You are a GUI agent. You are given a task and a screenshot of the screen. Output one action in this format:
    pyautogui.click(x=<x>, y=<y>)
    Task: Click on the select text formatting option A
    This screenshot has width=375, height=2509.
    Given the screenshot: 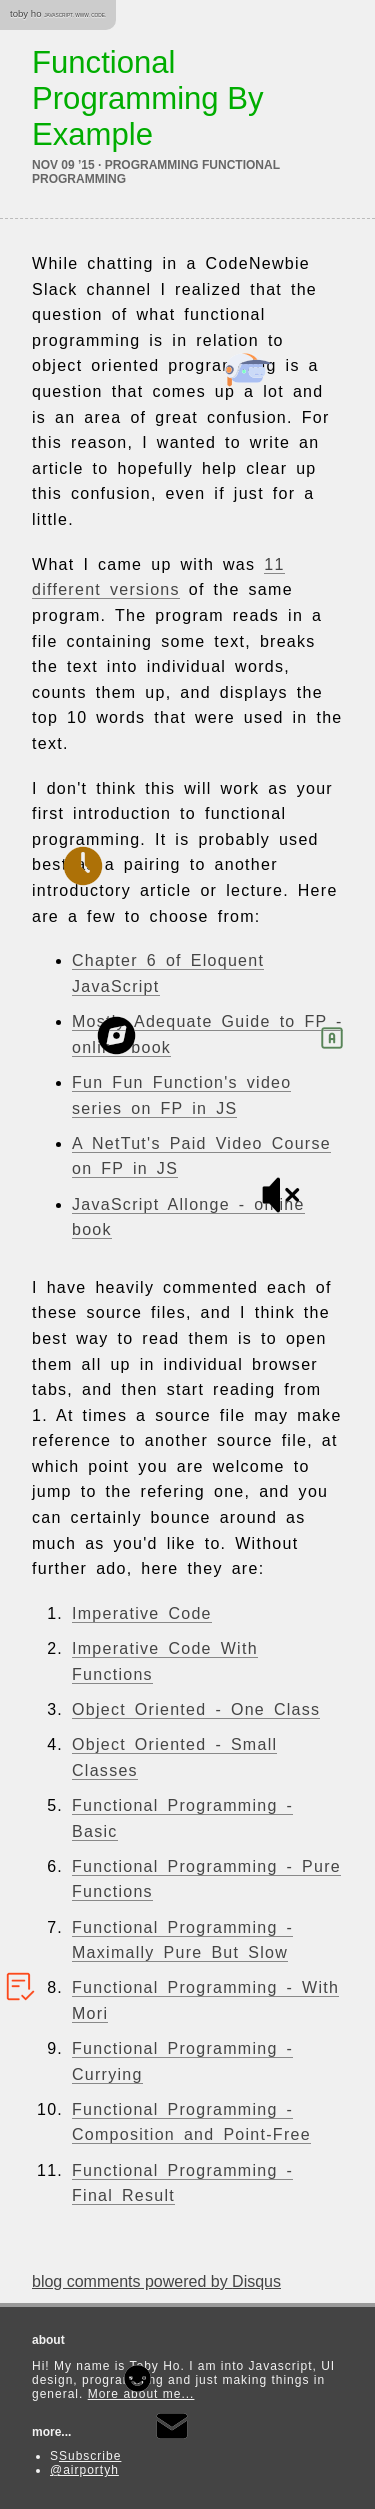 What is the action you would take?
    pyautogui.click(x=332, y=1038)
    